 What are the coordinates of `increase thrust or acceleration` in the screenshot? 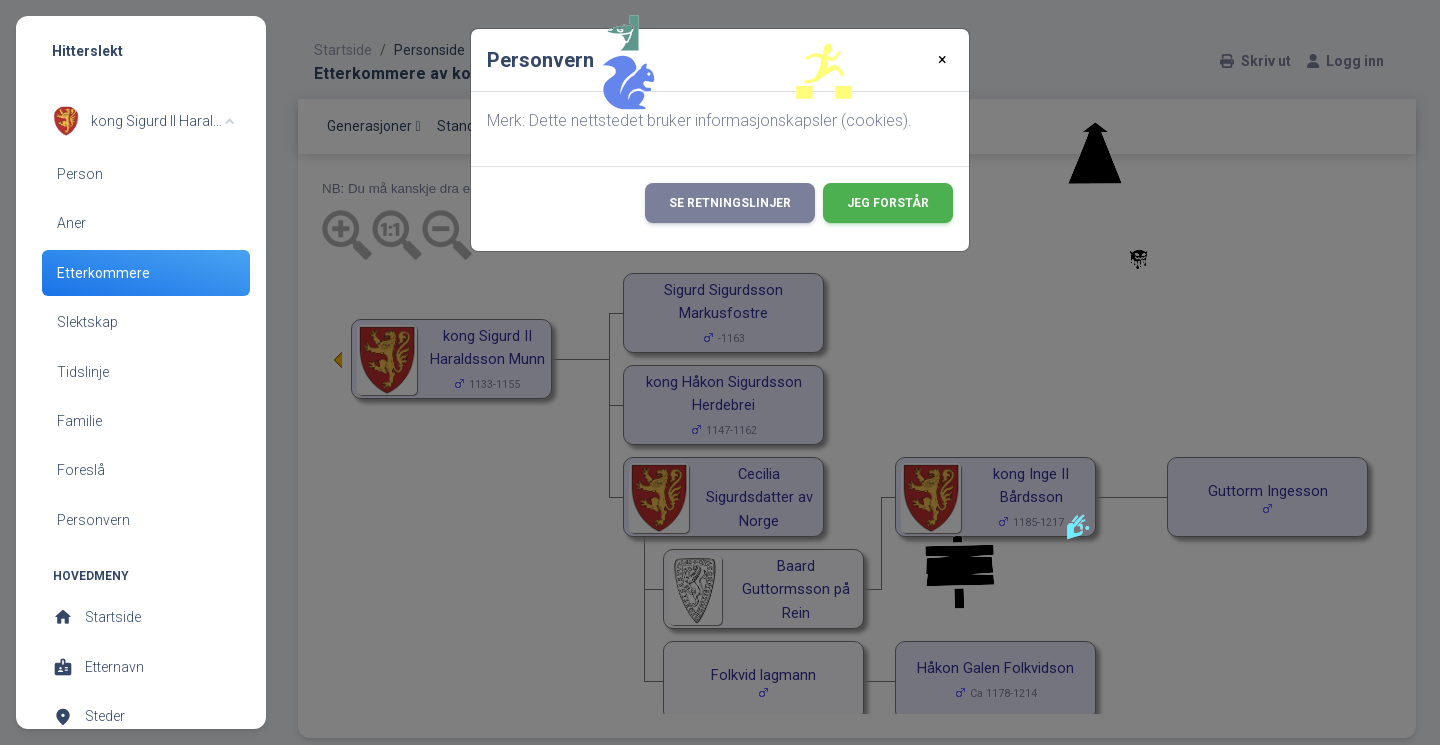 It's located at (1095, 153).